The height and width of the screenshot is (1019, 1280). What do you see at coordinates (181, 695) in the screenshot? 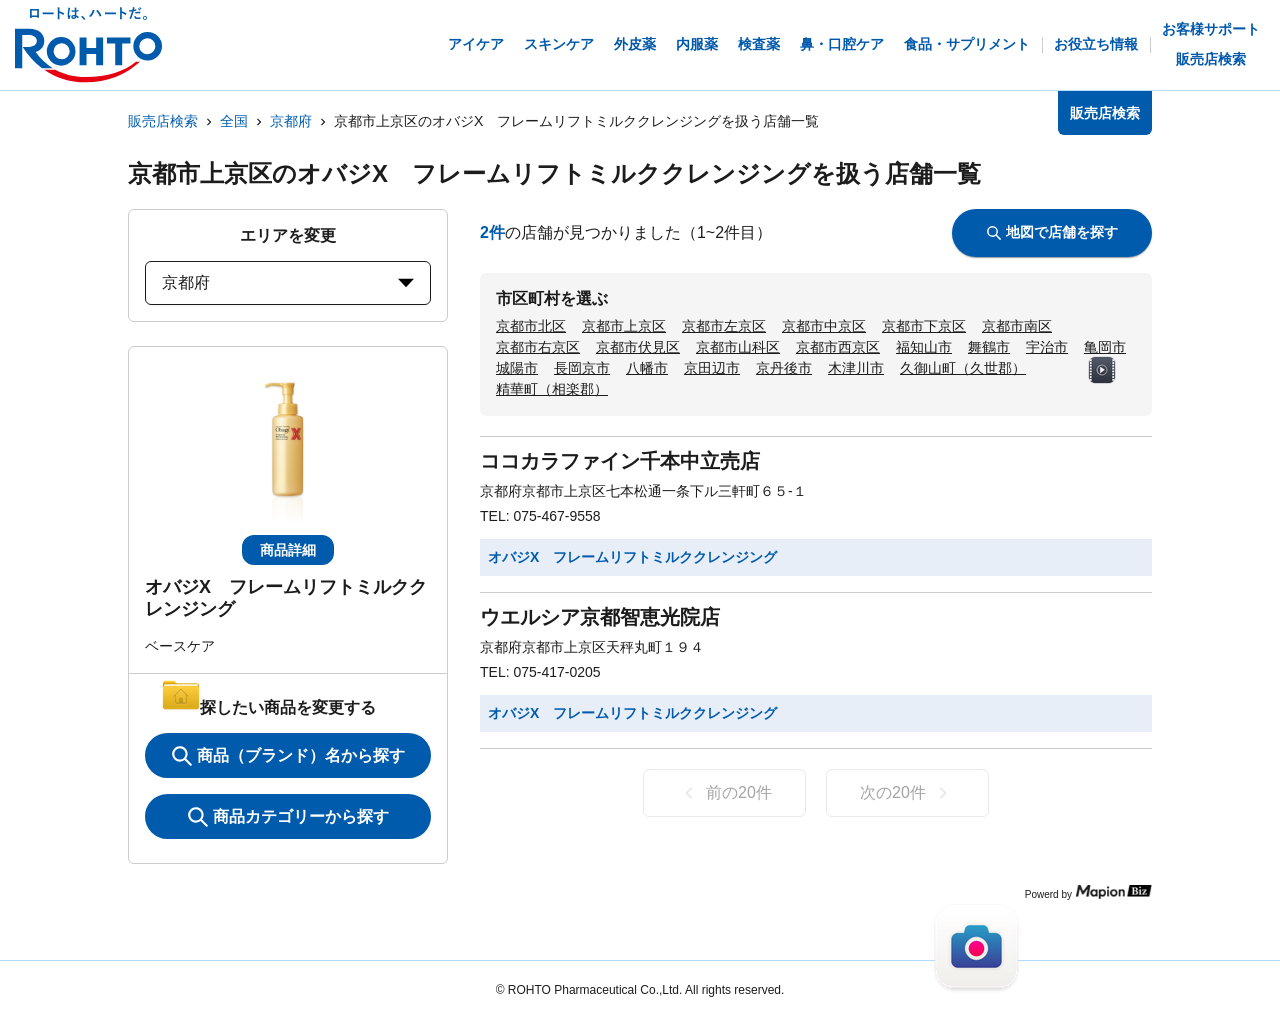
I see `access your home folder` at bounding box center [181, 695].